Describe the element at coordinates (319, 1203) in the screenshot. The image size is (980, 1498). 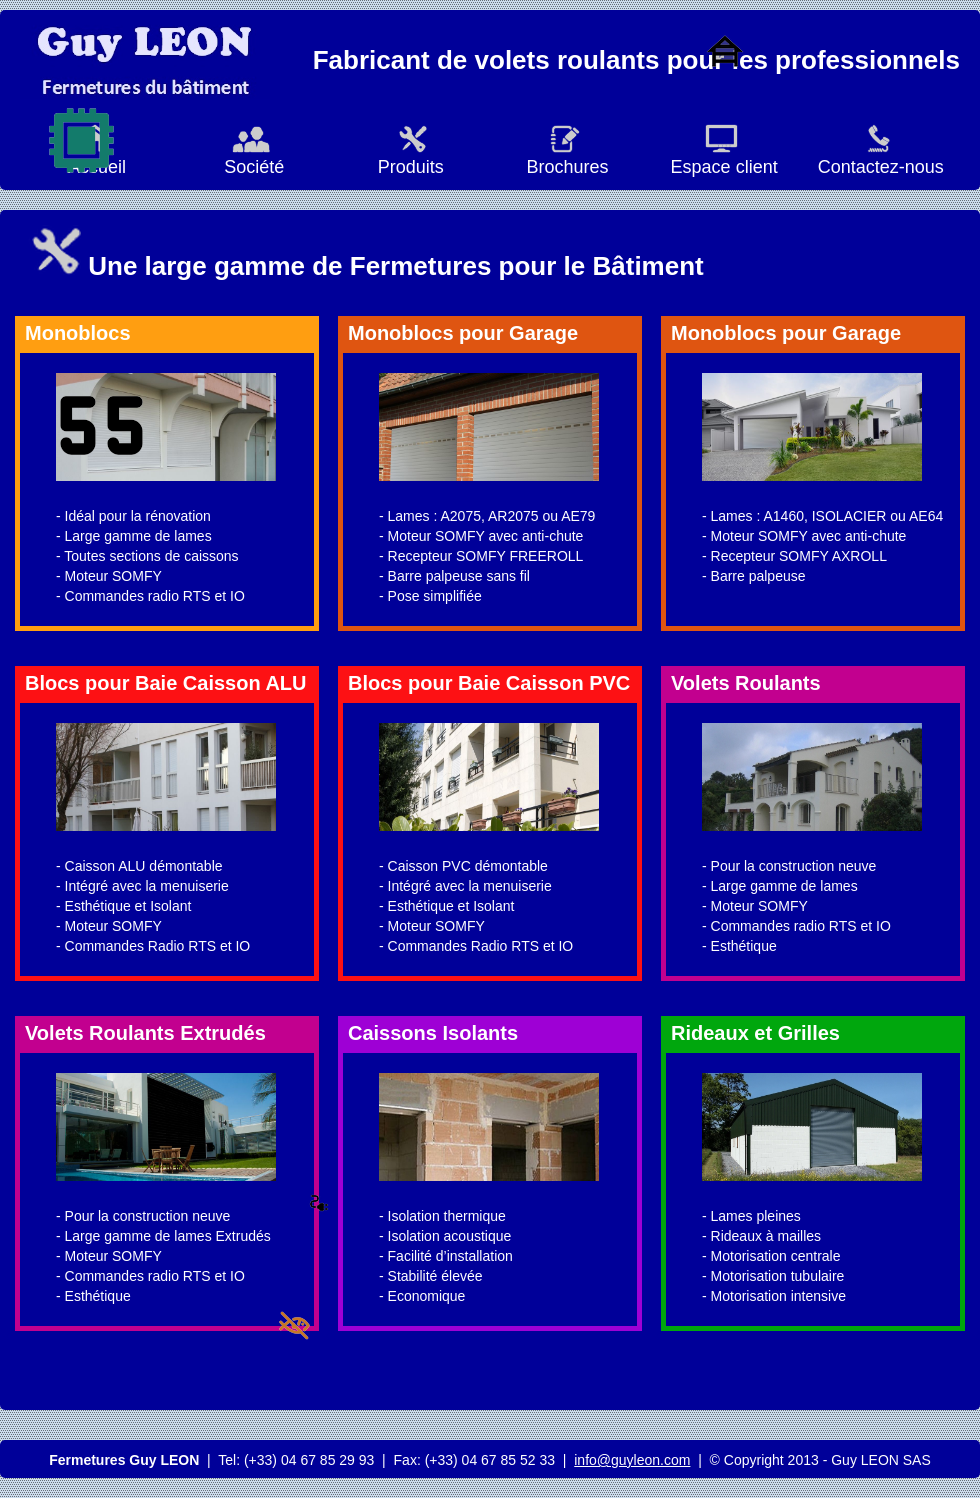
I see `access electrical or charging services nearby` at that location.